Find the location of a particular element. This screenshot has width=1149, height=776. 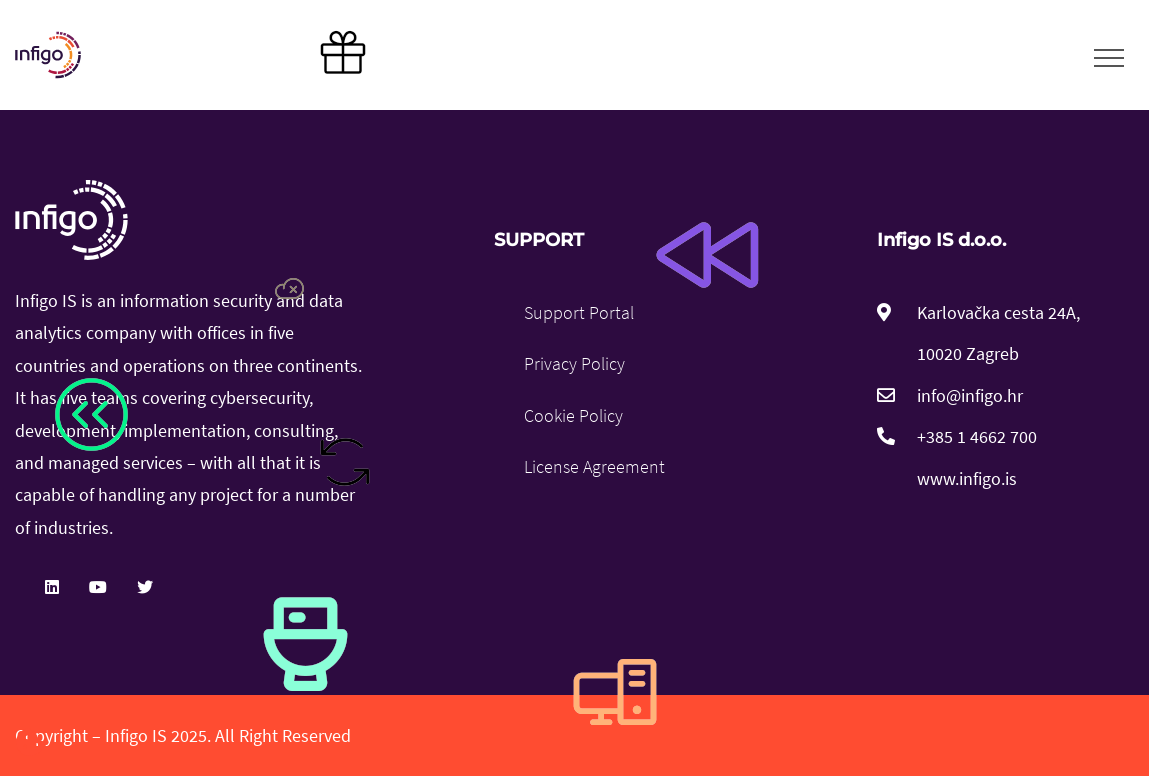

disconnect from cloud storage is located at coordinates (289, 288).